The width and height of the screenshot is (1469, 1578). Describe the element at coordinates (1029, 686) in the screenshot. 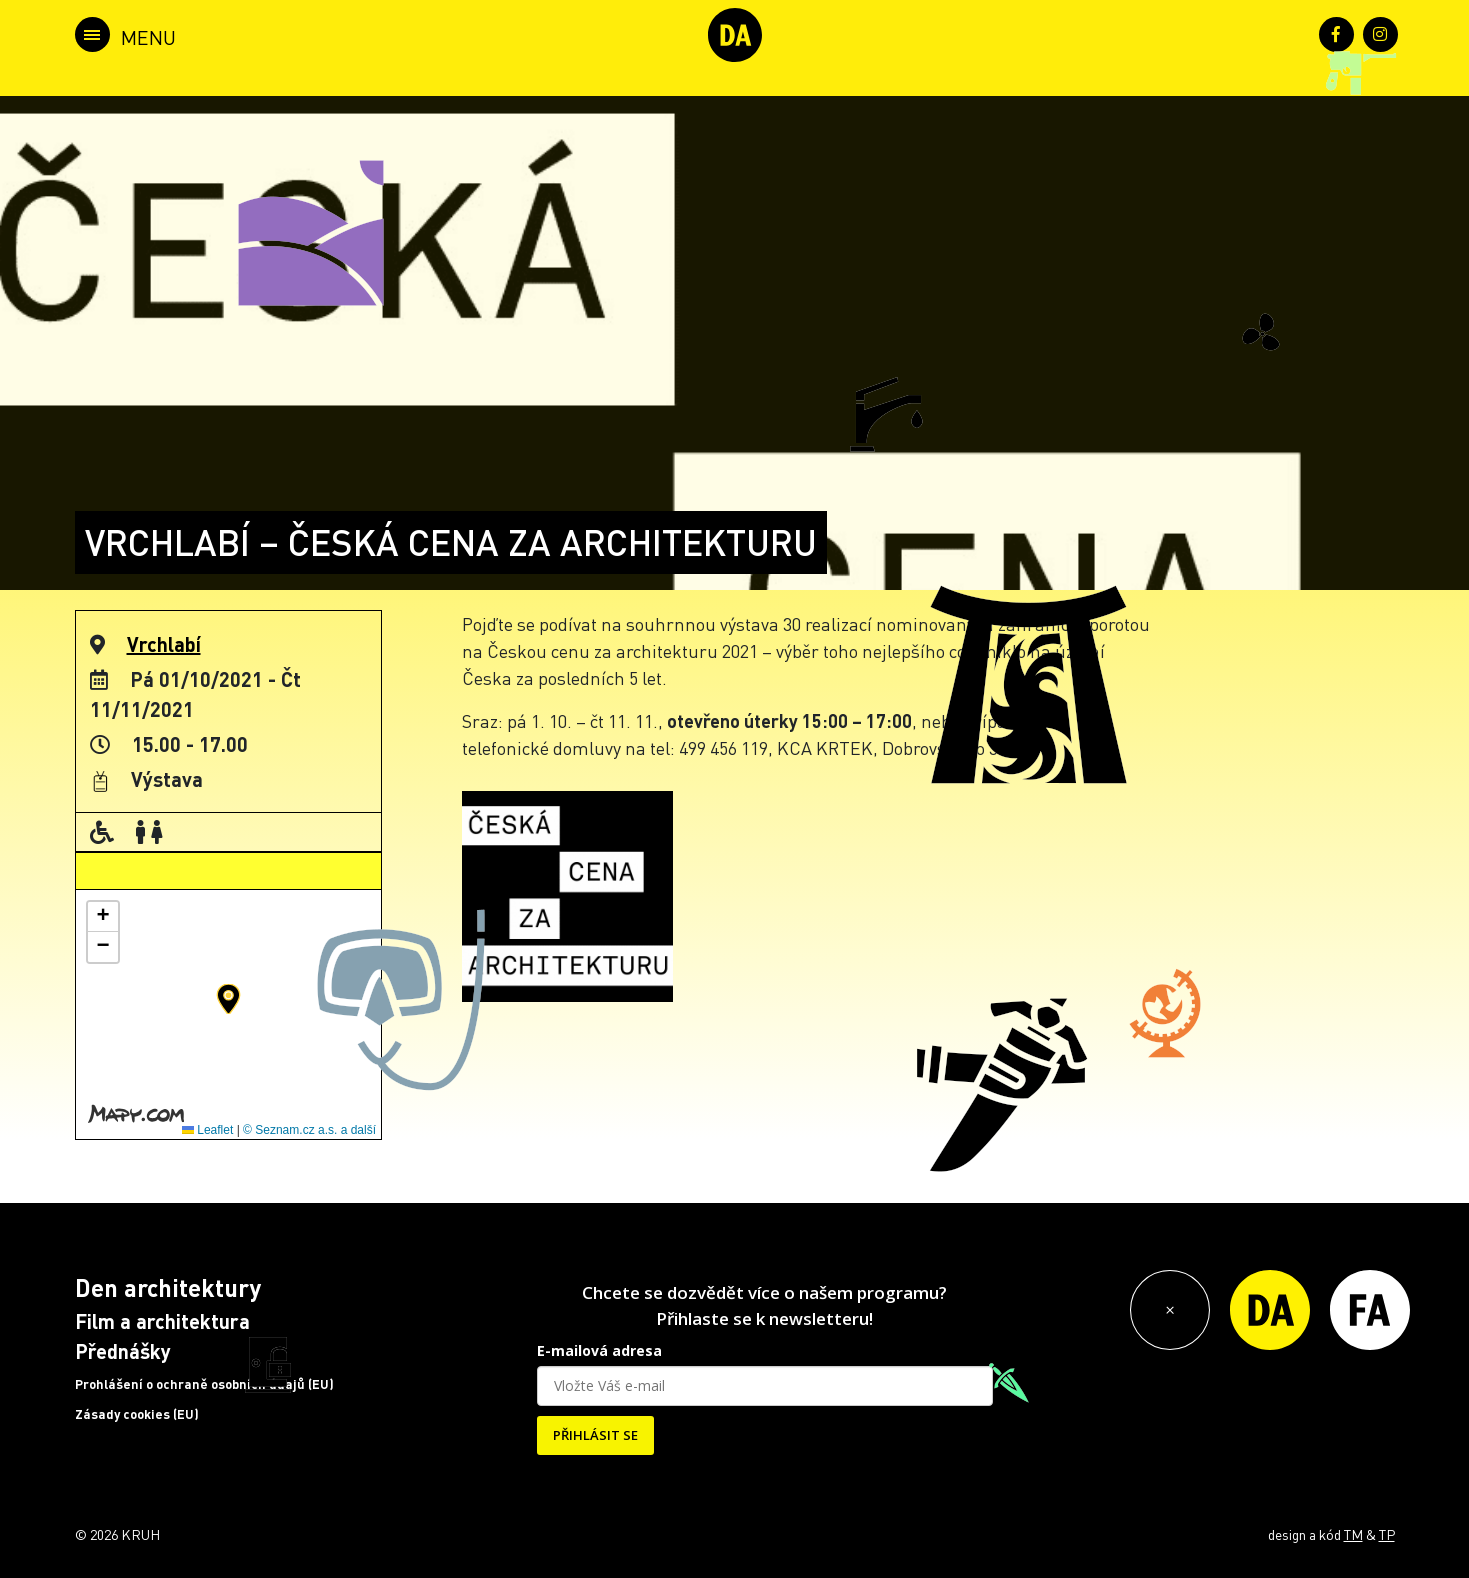

I see `enter a magic portal or dimensional gateway` at that location.